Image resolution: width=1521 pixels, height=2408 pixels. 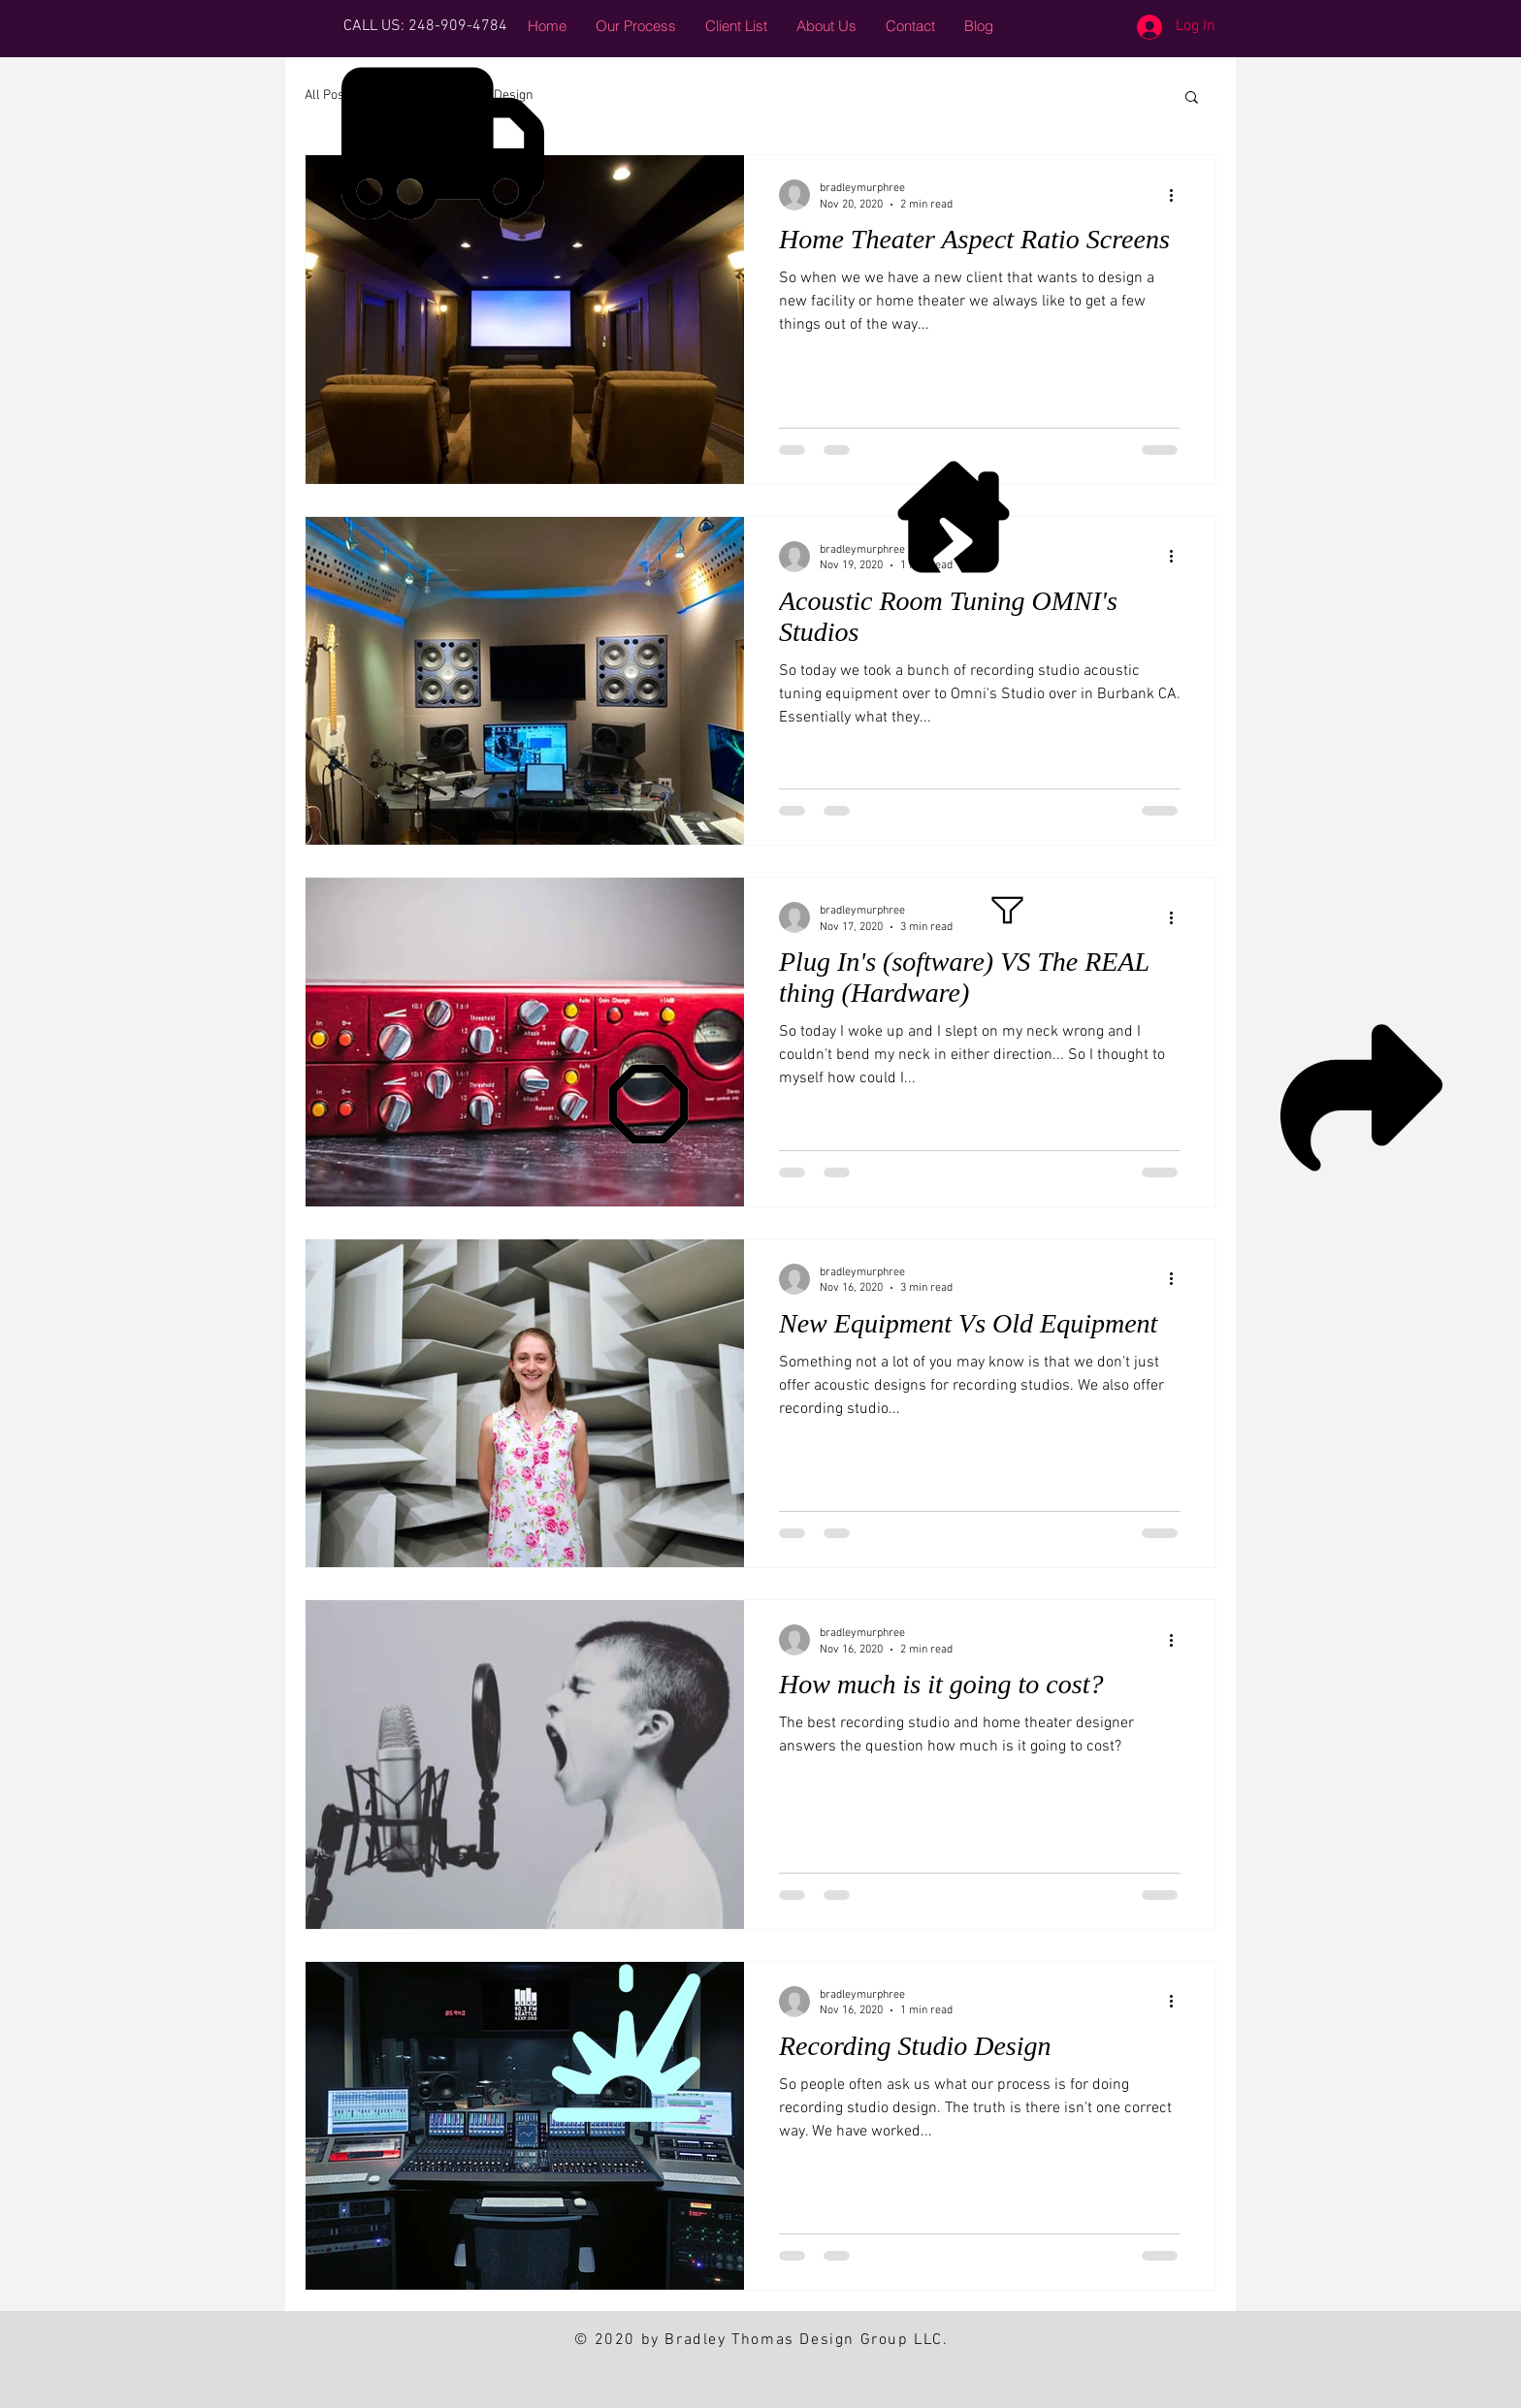 What do you see at coordinates (442, 138) in the screenshot?
I see `track your delivery or shipment` at bounding box center [442, 138].